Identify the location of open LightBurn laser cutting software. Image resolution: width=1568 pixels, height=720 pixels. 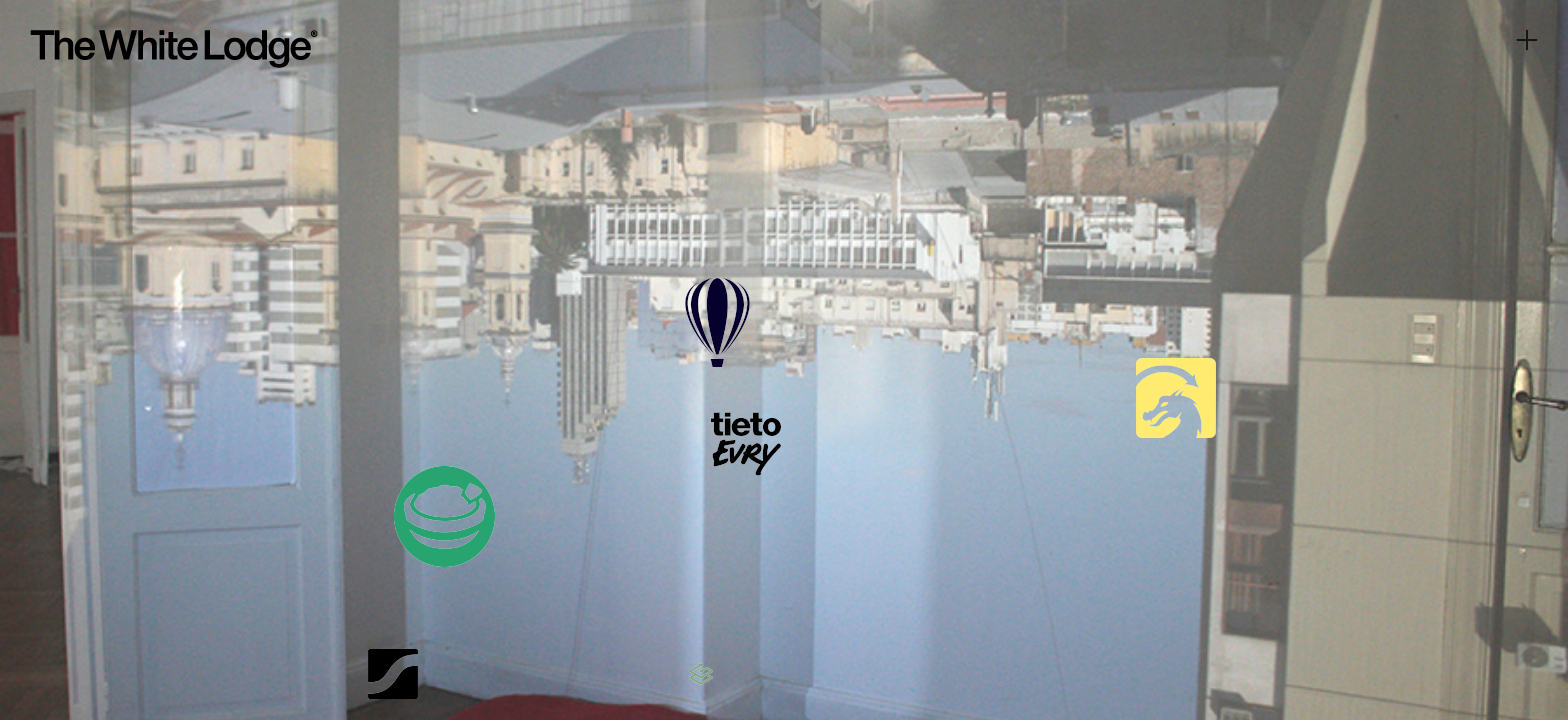
(1176, 398).